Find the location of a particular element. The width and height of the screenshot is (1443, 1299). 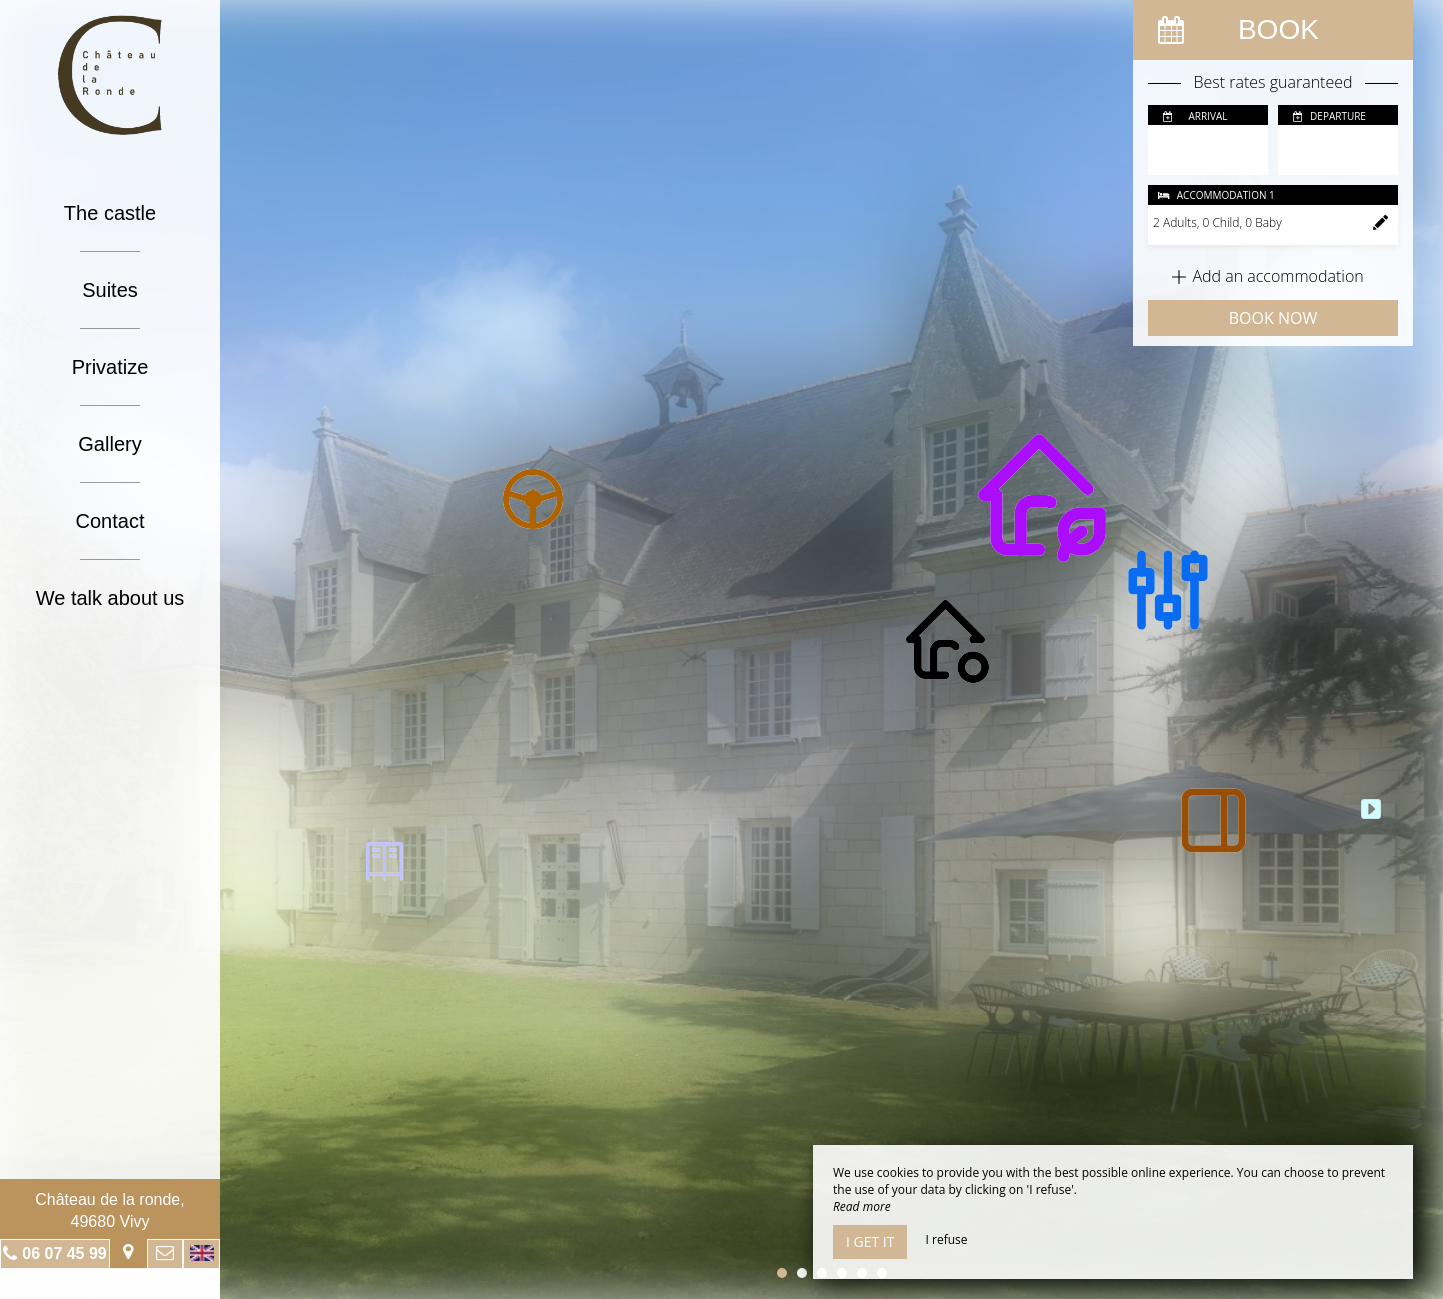

adjust settings or preferences is located at coordinates (1168, 590).